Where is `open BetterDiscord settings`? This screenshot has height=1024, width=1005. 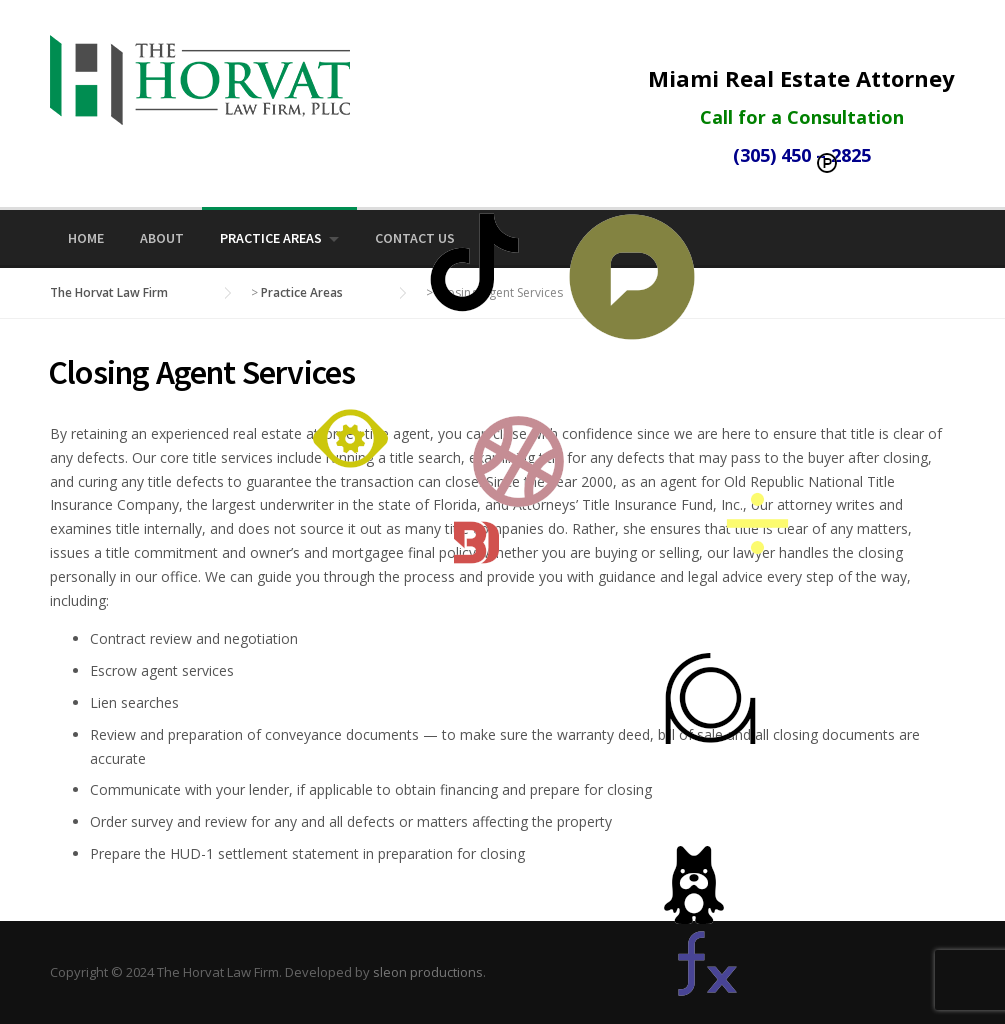
open BetterDiscord settings is located at coordinates (476, 542).